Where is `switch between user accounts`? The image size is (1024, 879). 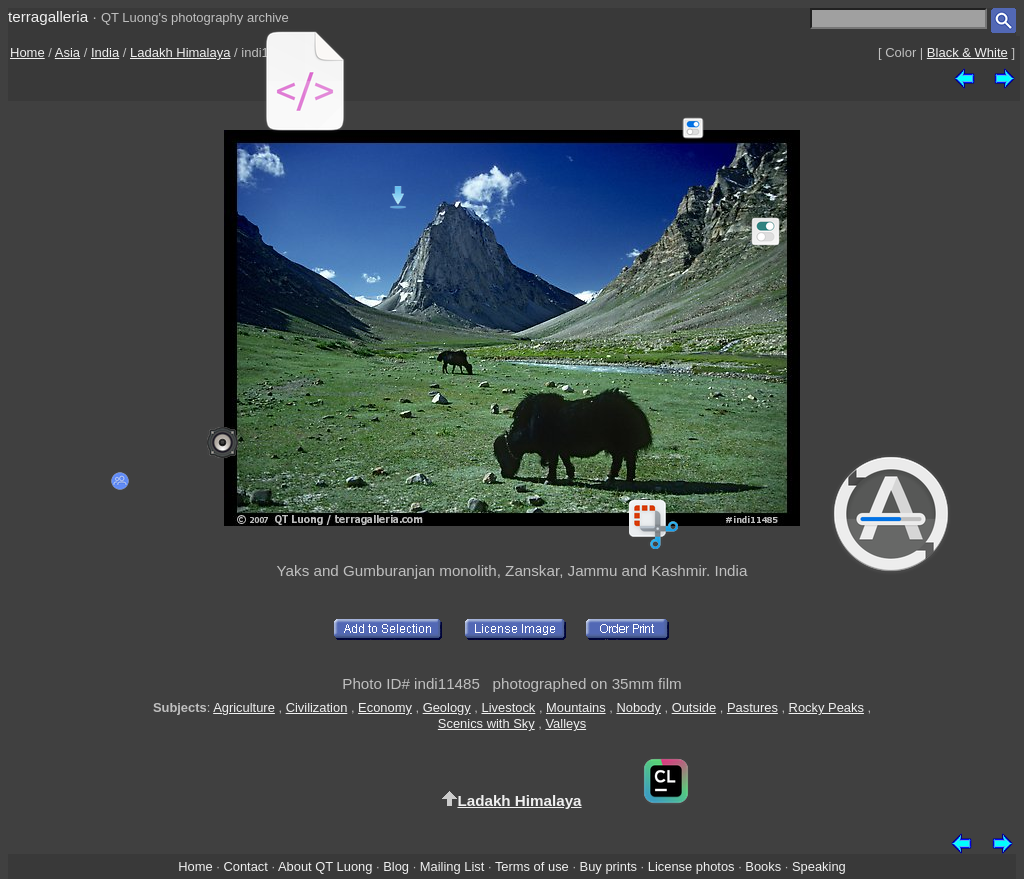
switch between user accounts is located at coordinates (120, 481).